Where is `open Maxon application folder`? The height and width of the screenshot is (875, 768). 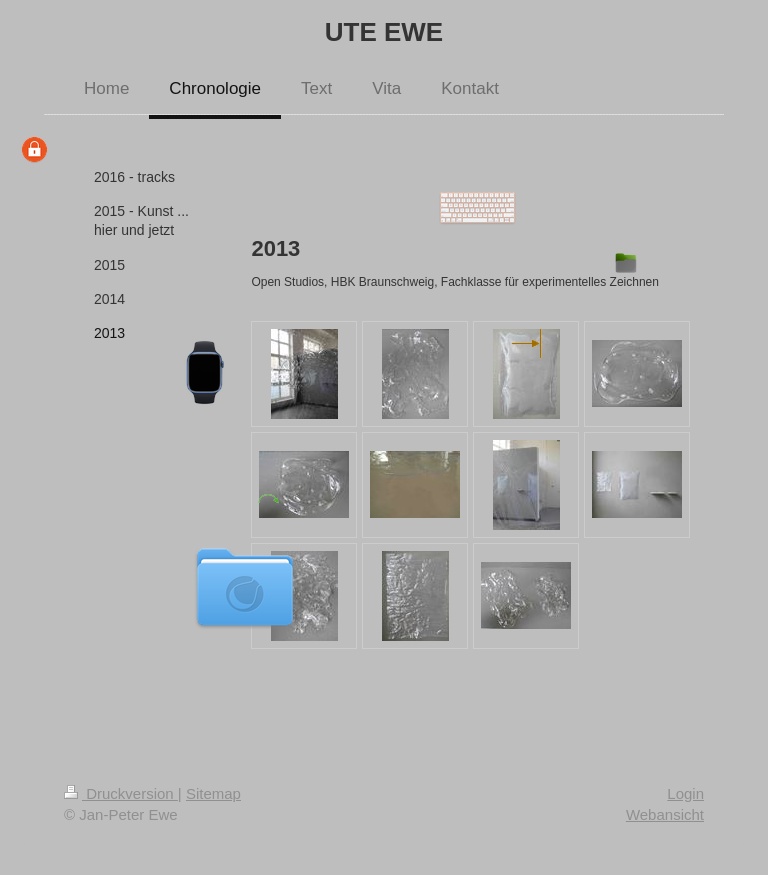 open Maxon application folder is located at coordinates (245, 587).